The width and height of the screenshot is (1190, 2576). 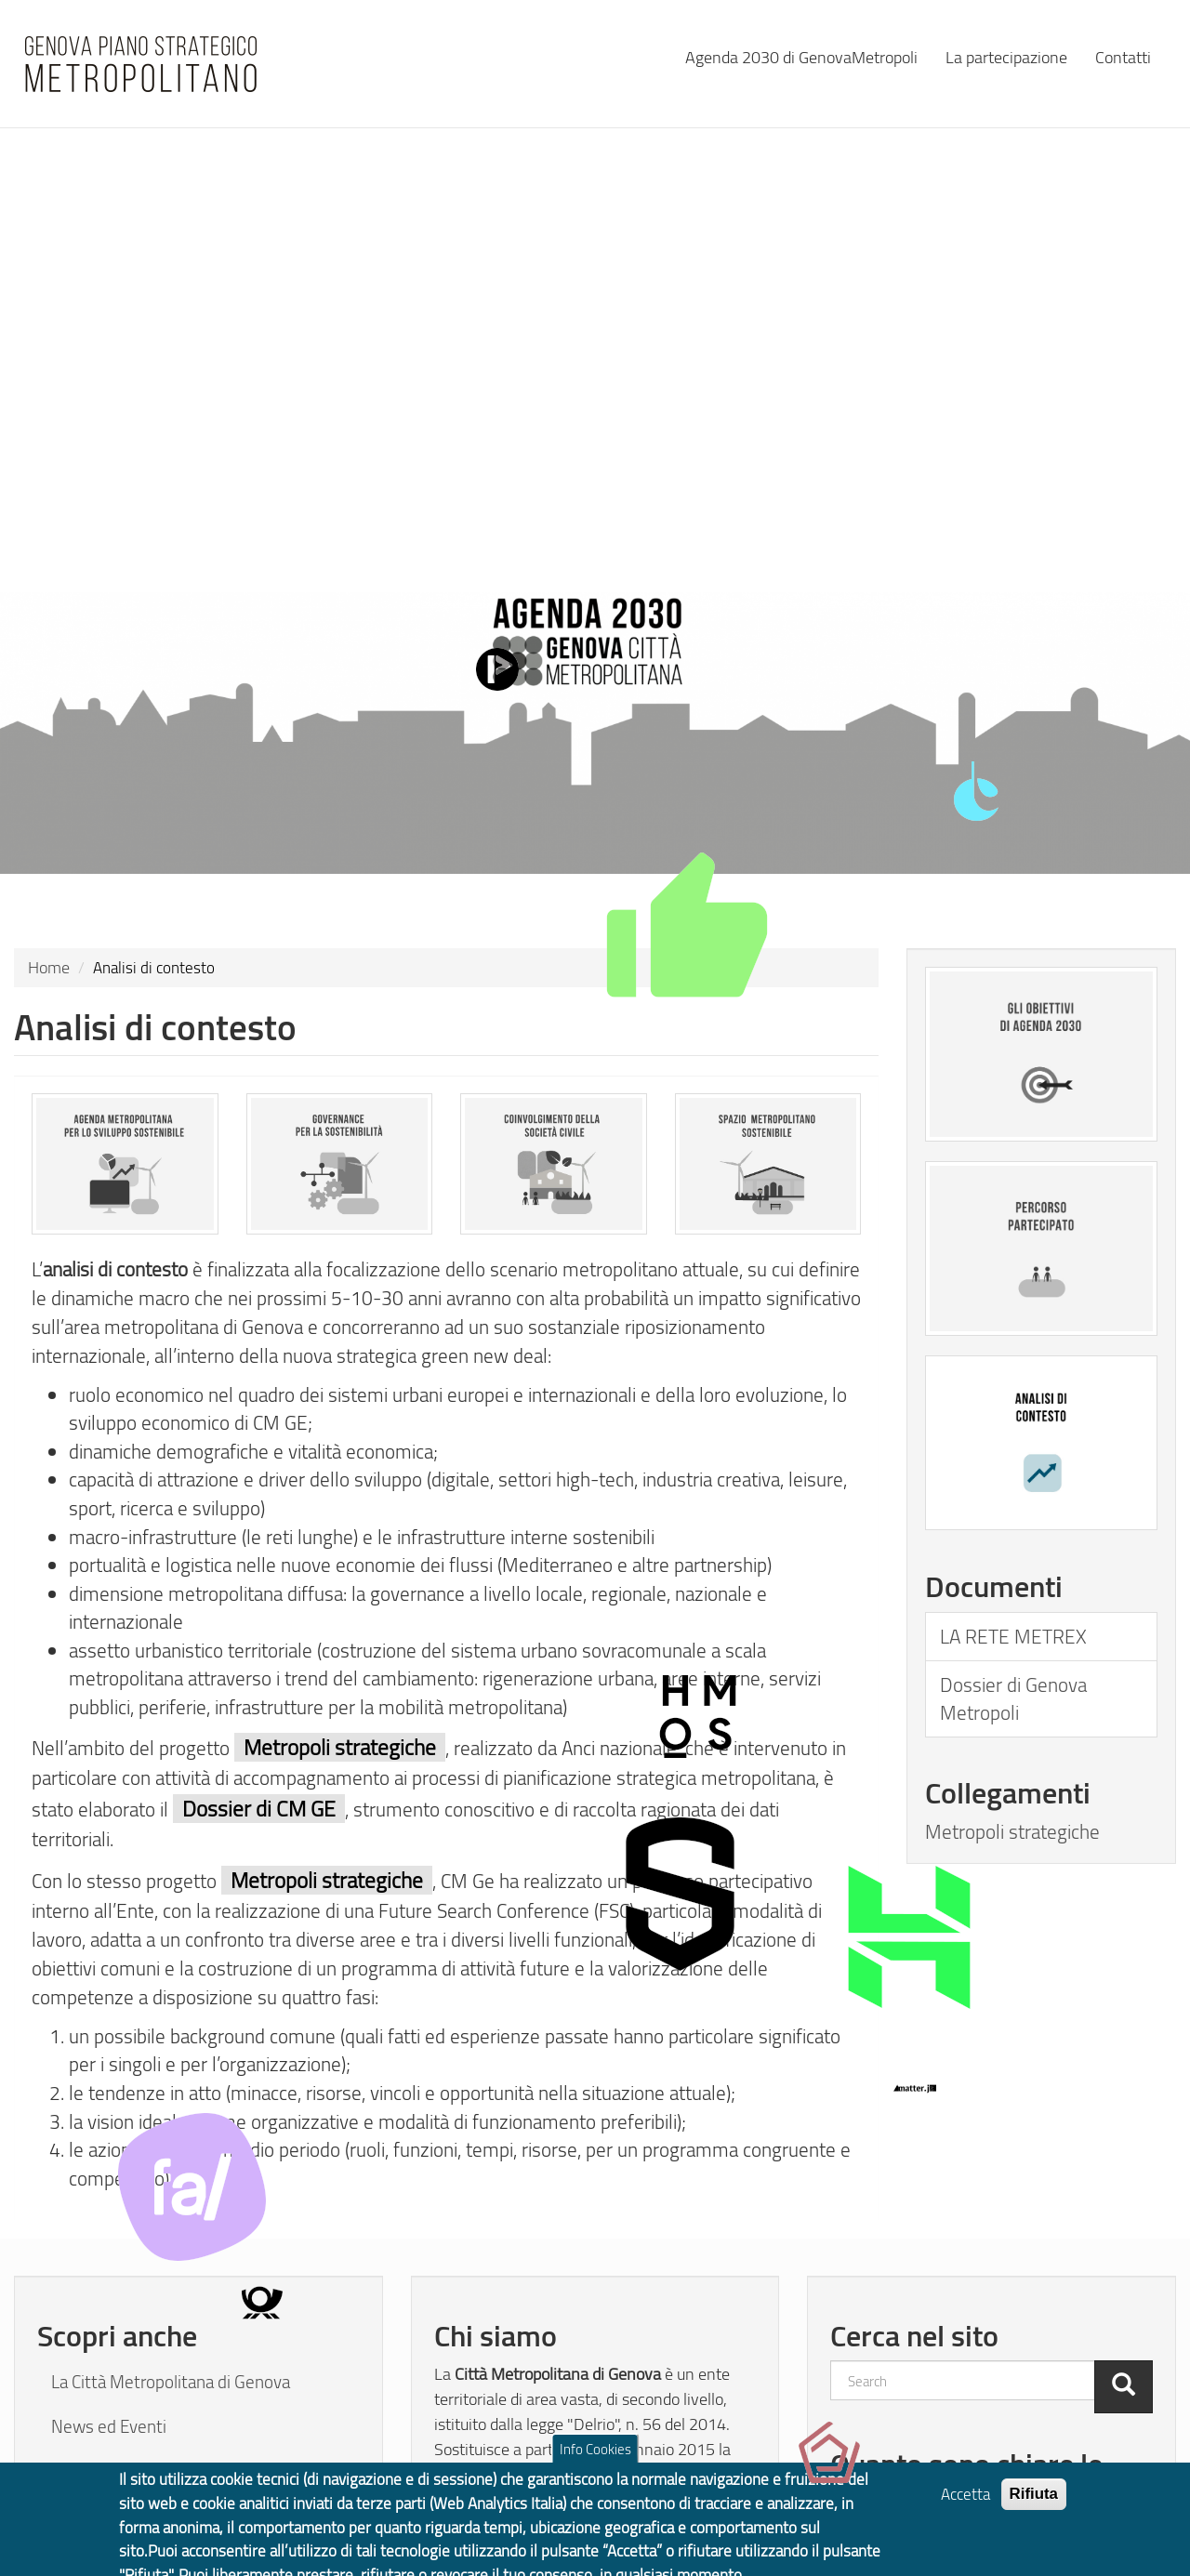 I want to click on open fathom analytics dashboard, so click(x=192, y=2186).